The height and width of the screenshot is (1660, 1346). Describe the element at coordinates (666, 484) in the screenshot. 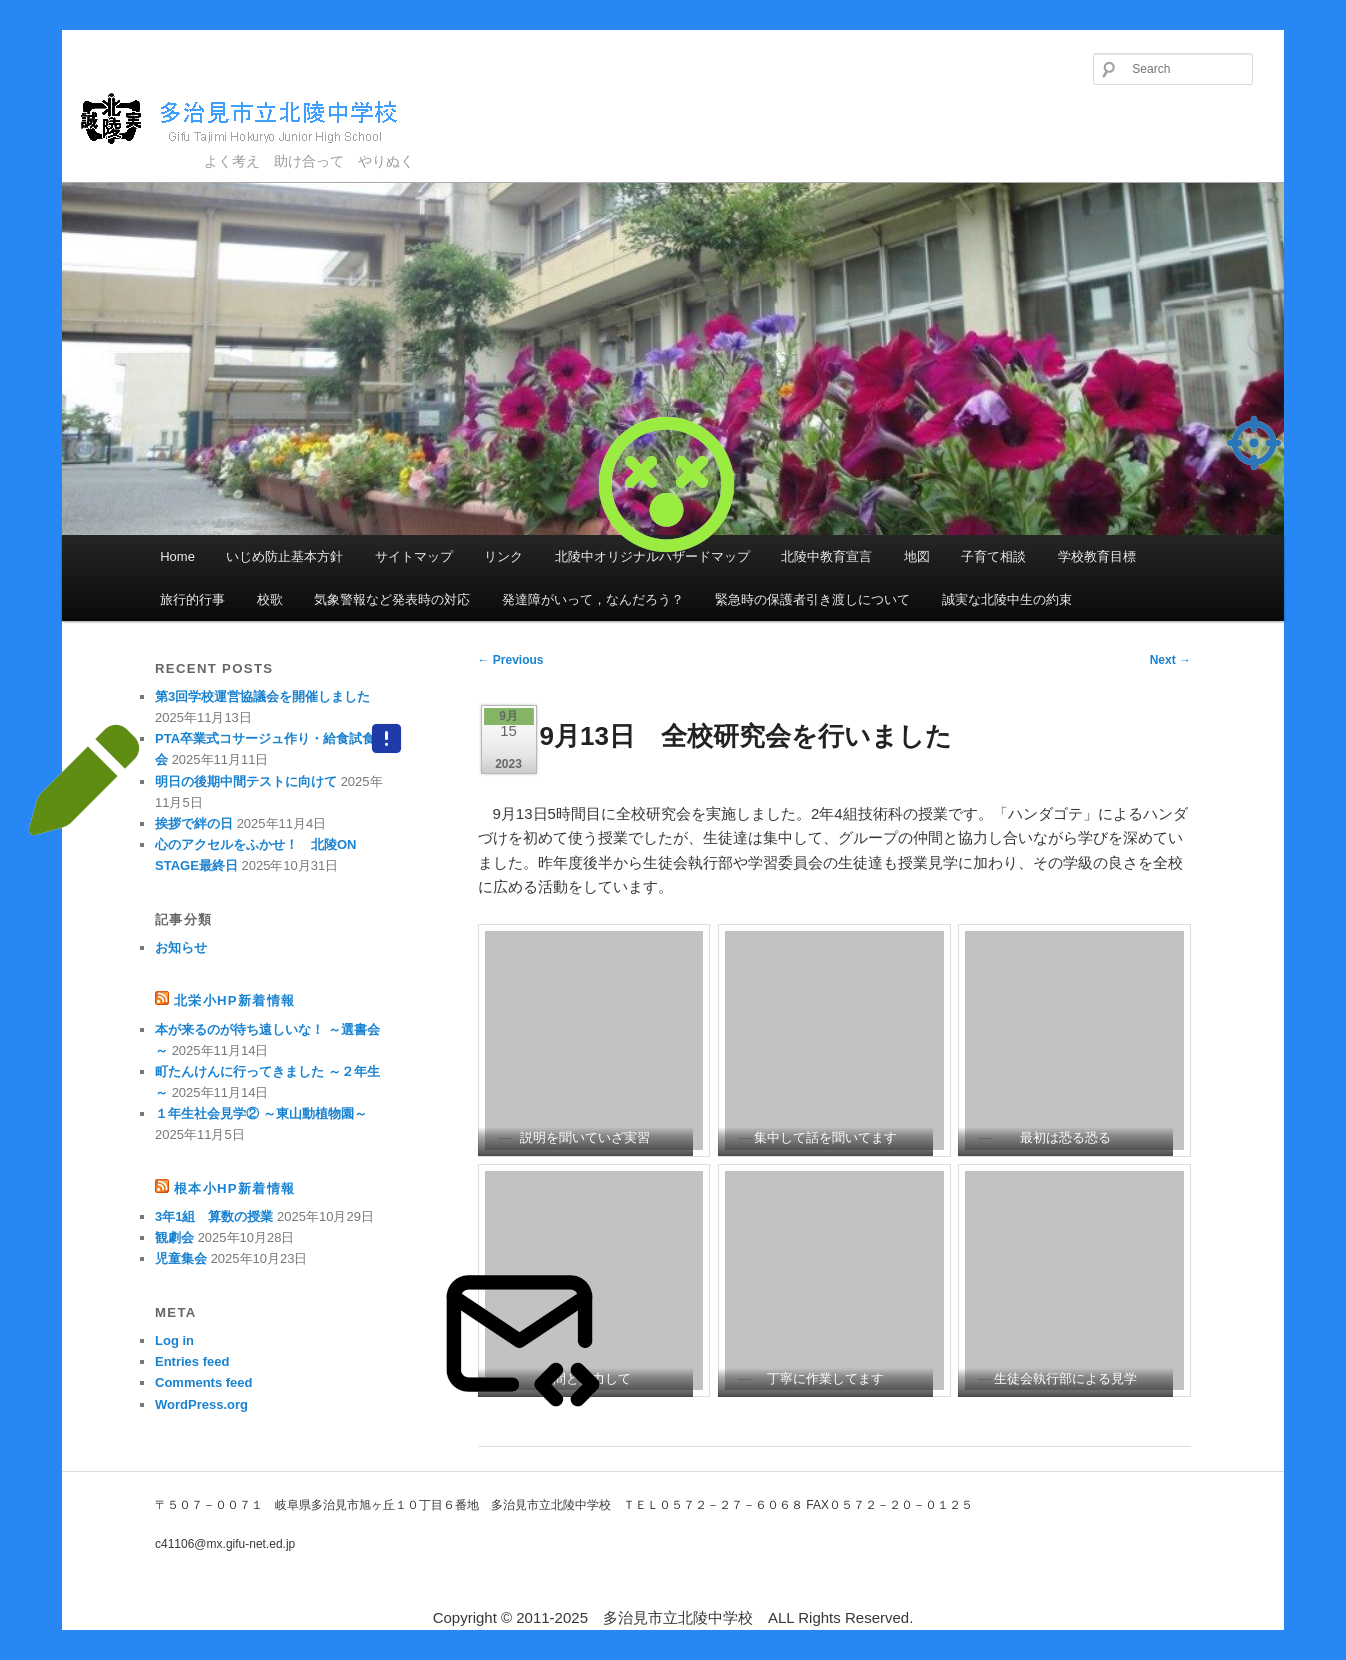

I see `indicates a confused or overwhelmed state` at that location.